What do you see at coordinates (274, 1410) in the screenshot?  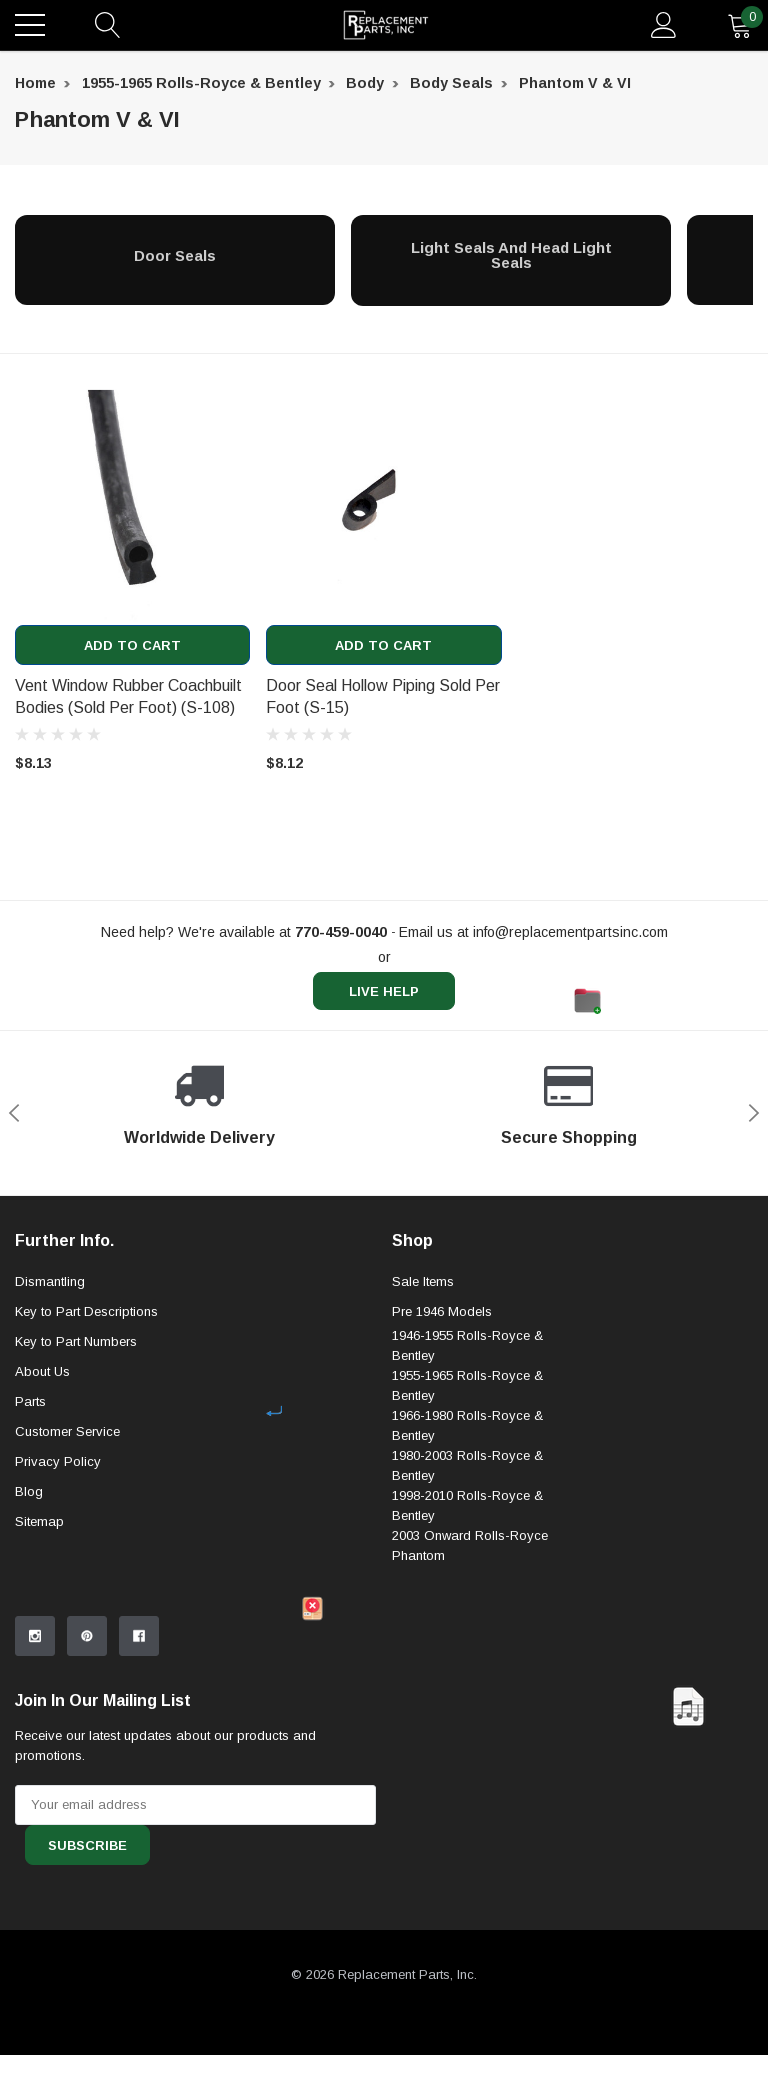 I see `reply to the sender of an email` at bounding box center [274, 1410].